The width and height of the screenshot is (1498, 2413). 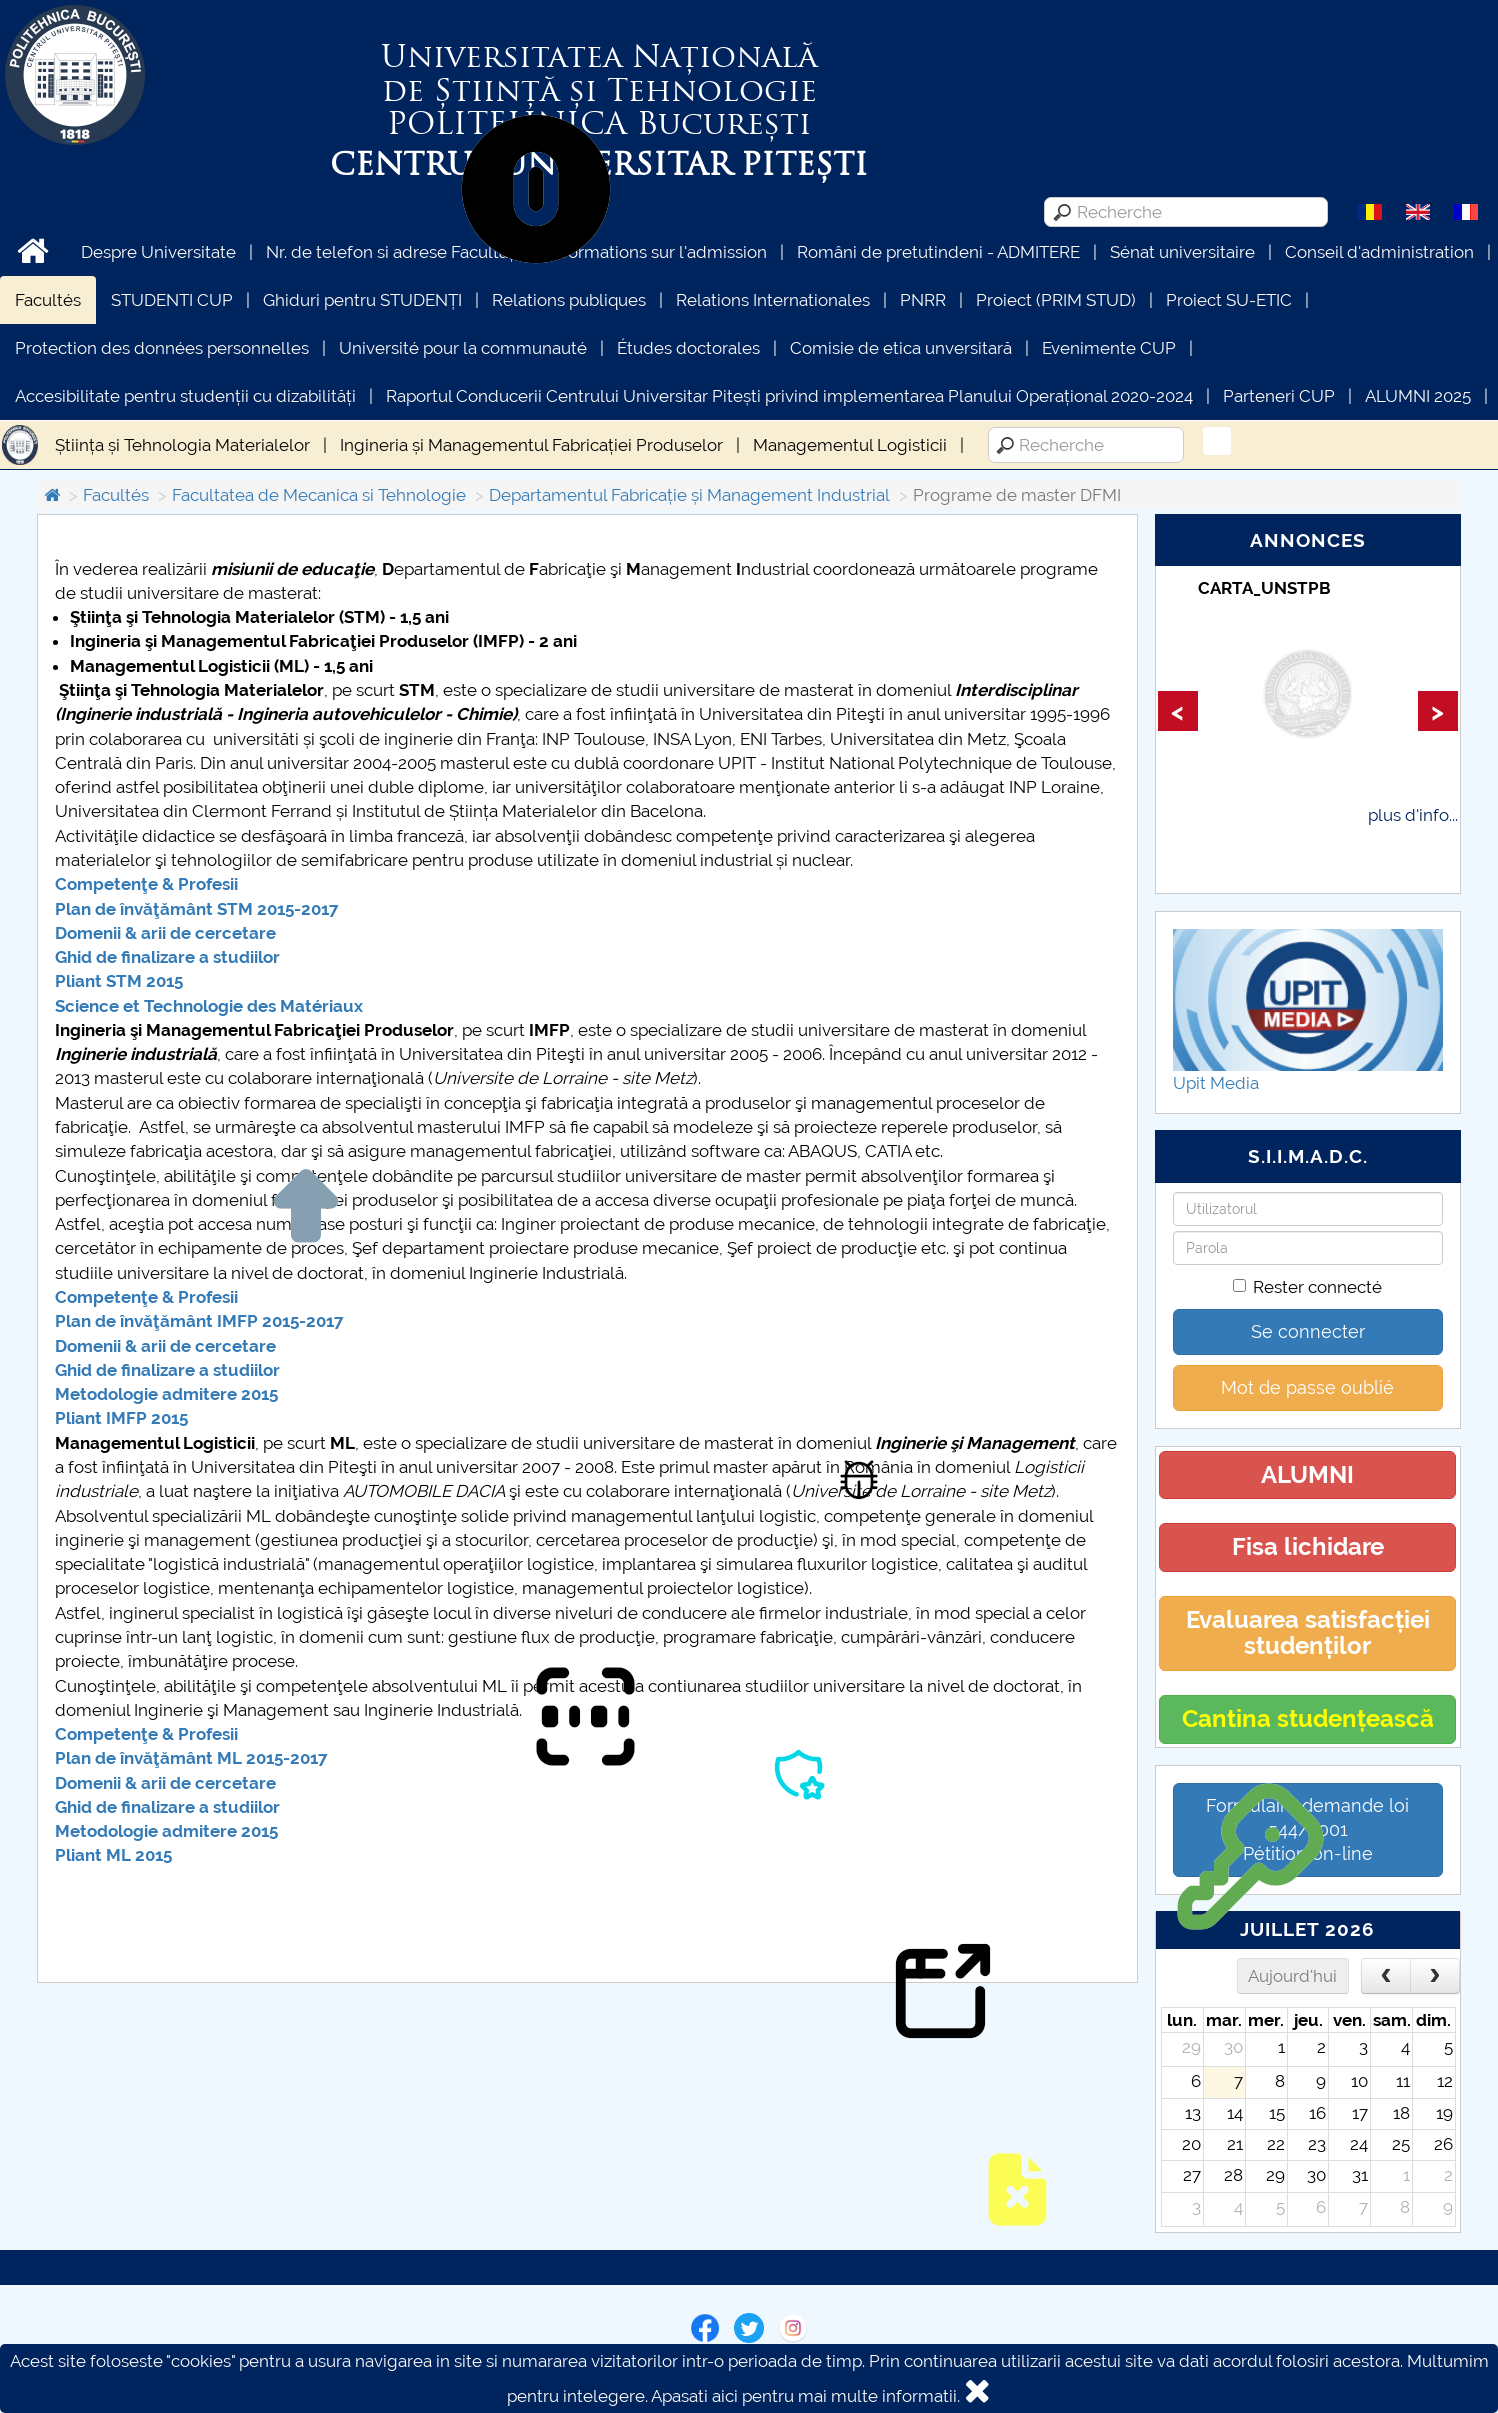 What do you see at coordinates (1250, 1856) in the screenshot?
I see `access security or authentication settings` at bounding box center [1250, 1856].